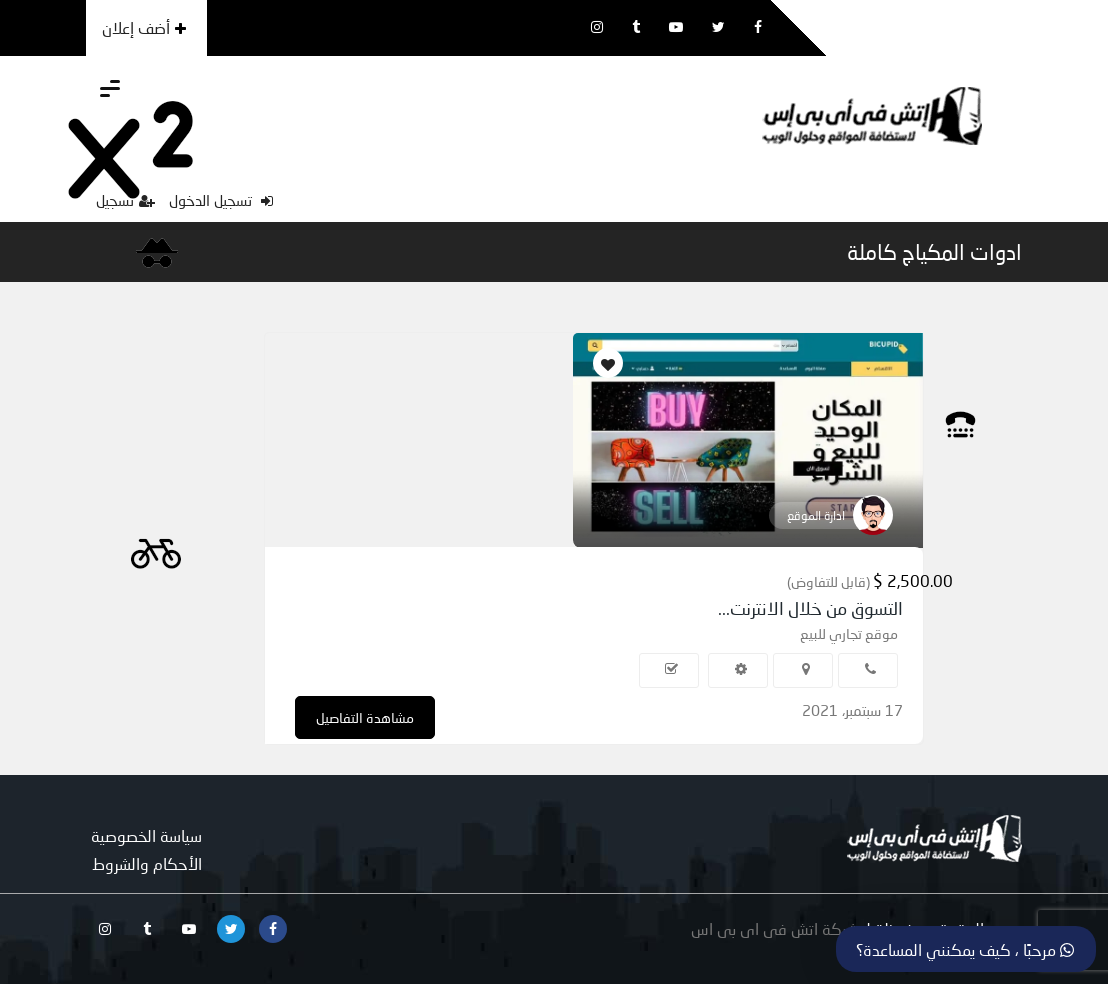 This screenshot has width=1108, height=984. Describe the element at coordinates (157, 253) in the screenshot. I see `enable incognito or private browsing mode` at that location.